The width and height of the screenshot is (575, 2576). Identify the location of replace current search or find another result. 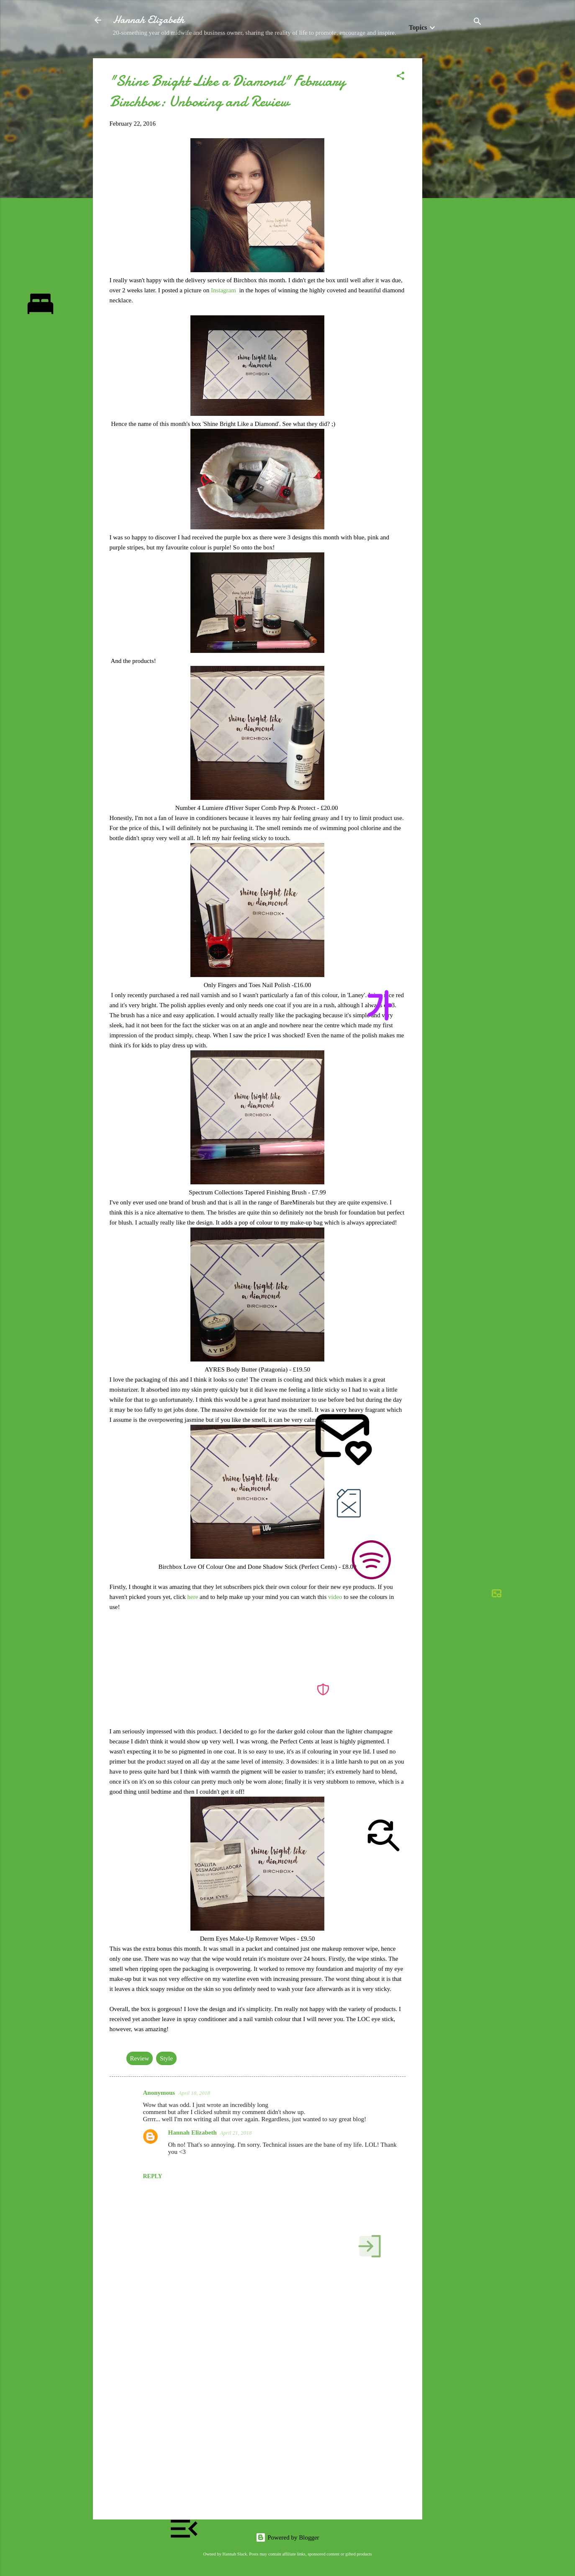
(383, 1835).